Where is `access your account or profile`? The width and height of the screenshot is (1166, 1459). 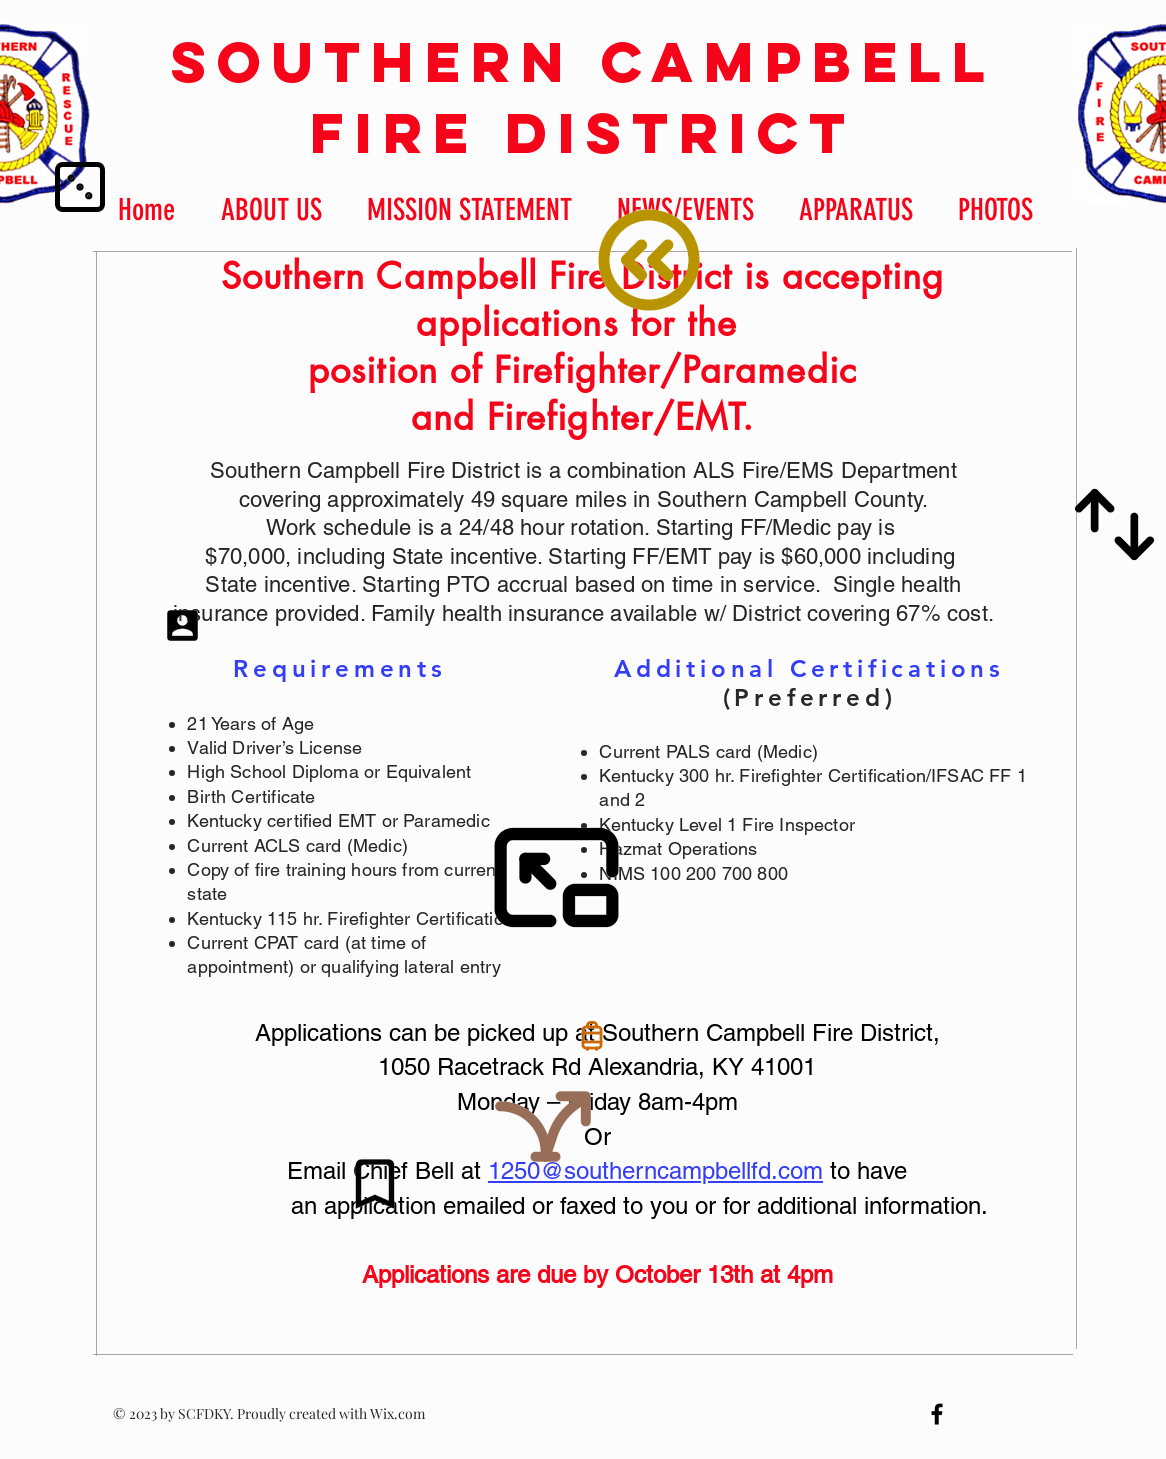 access your account or profile is located at coordinates (182, 625).